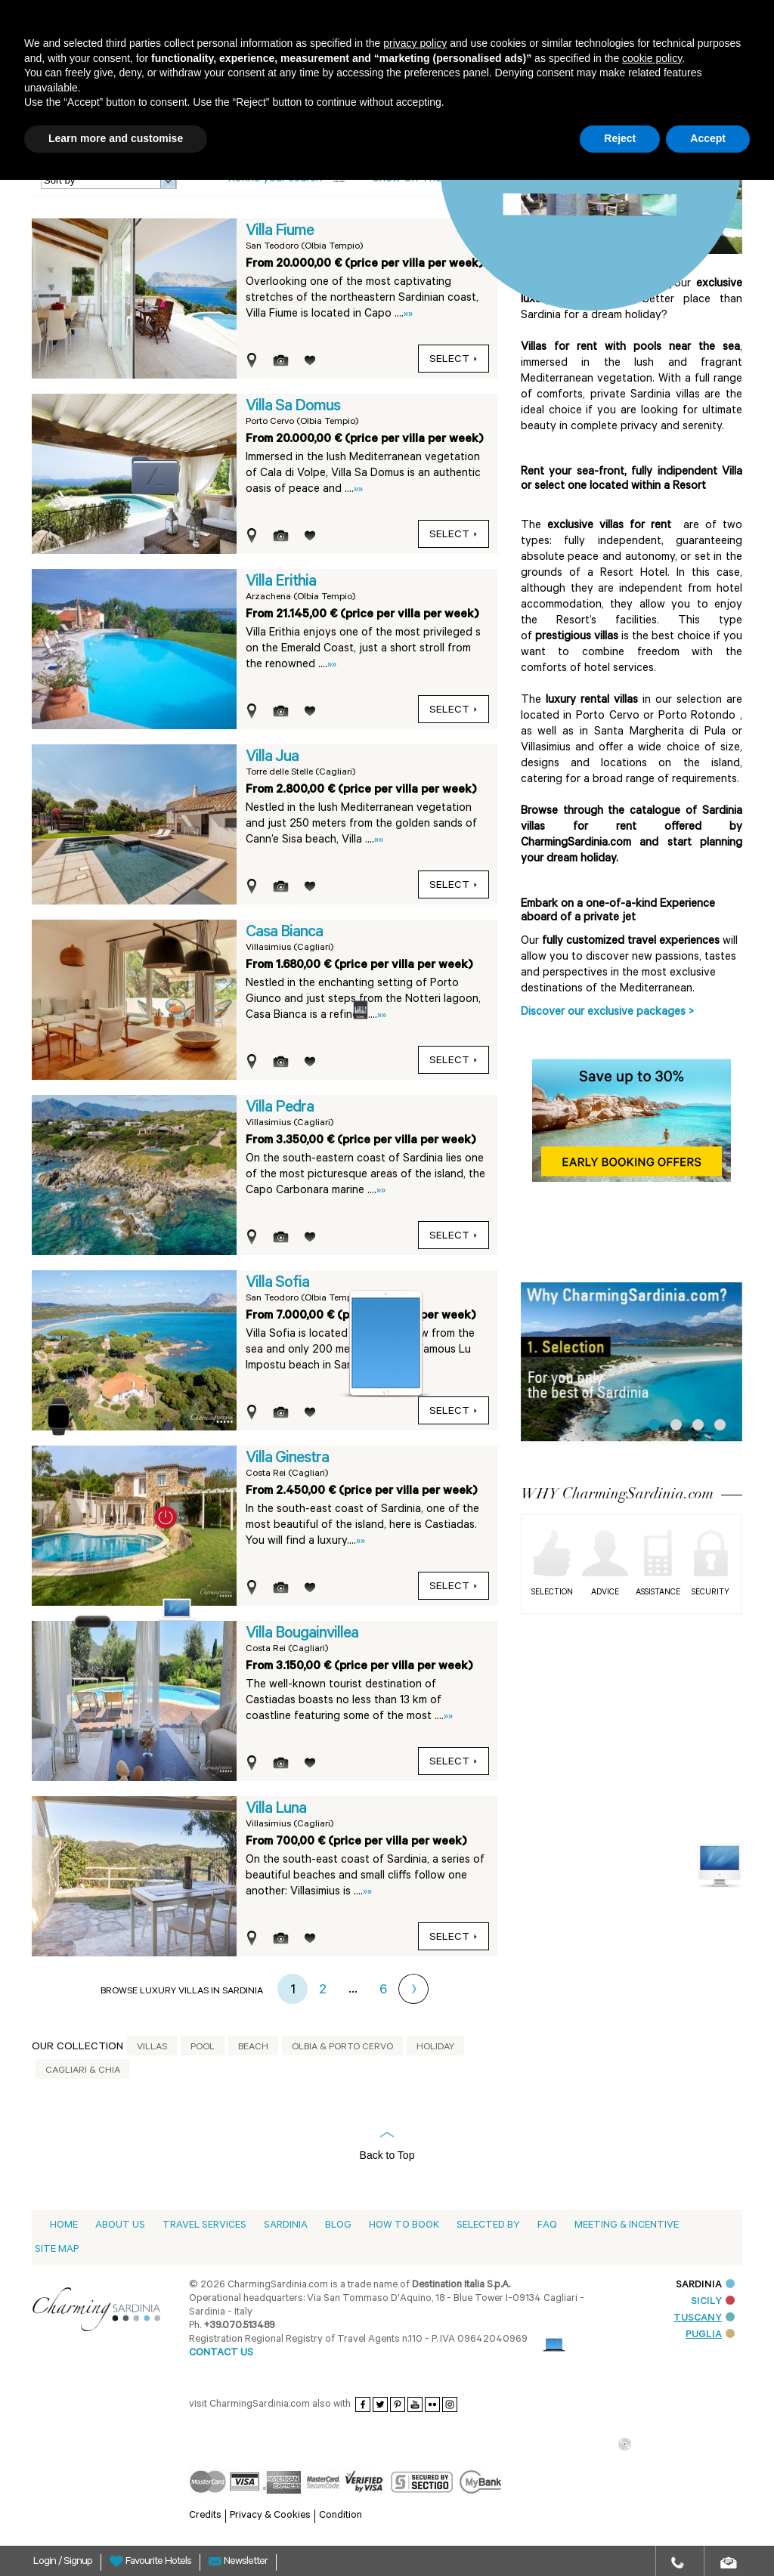 The width and height of the screenshot is (774, 2576). Describe the element at coordinates (58, 1416) in the screenshot. I see `apple watch series 10 device icon` at that location.